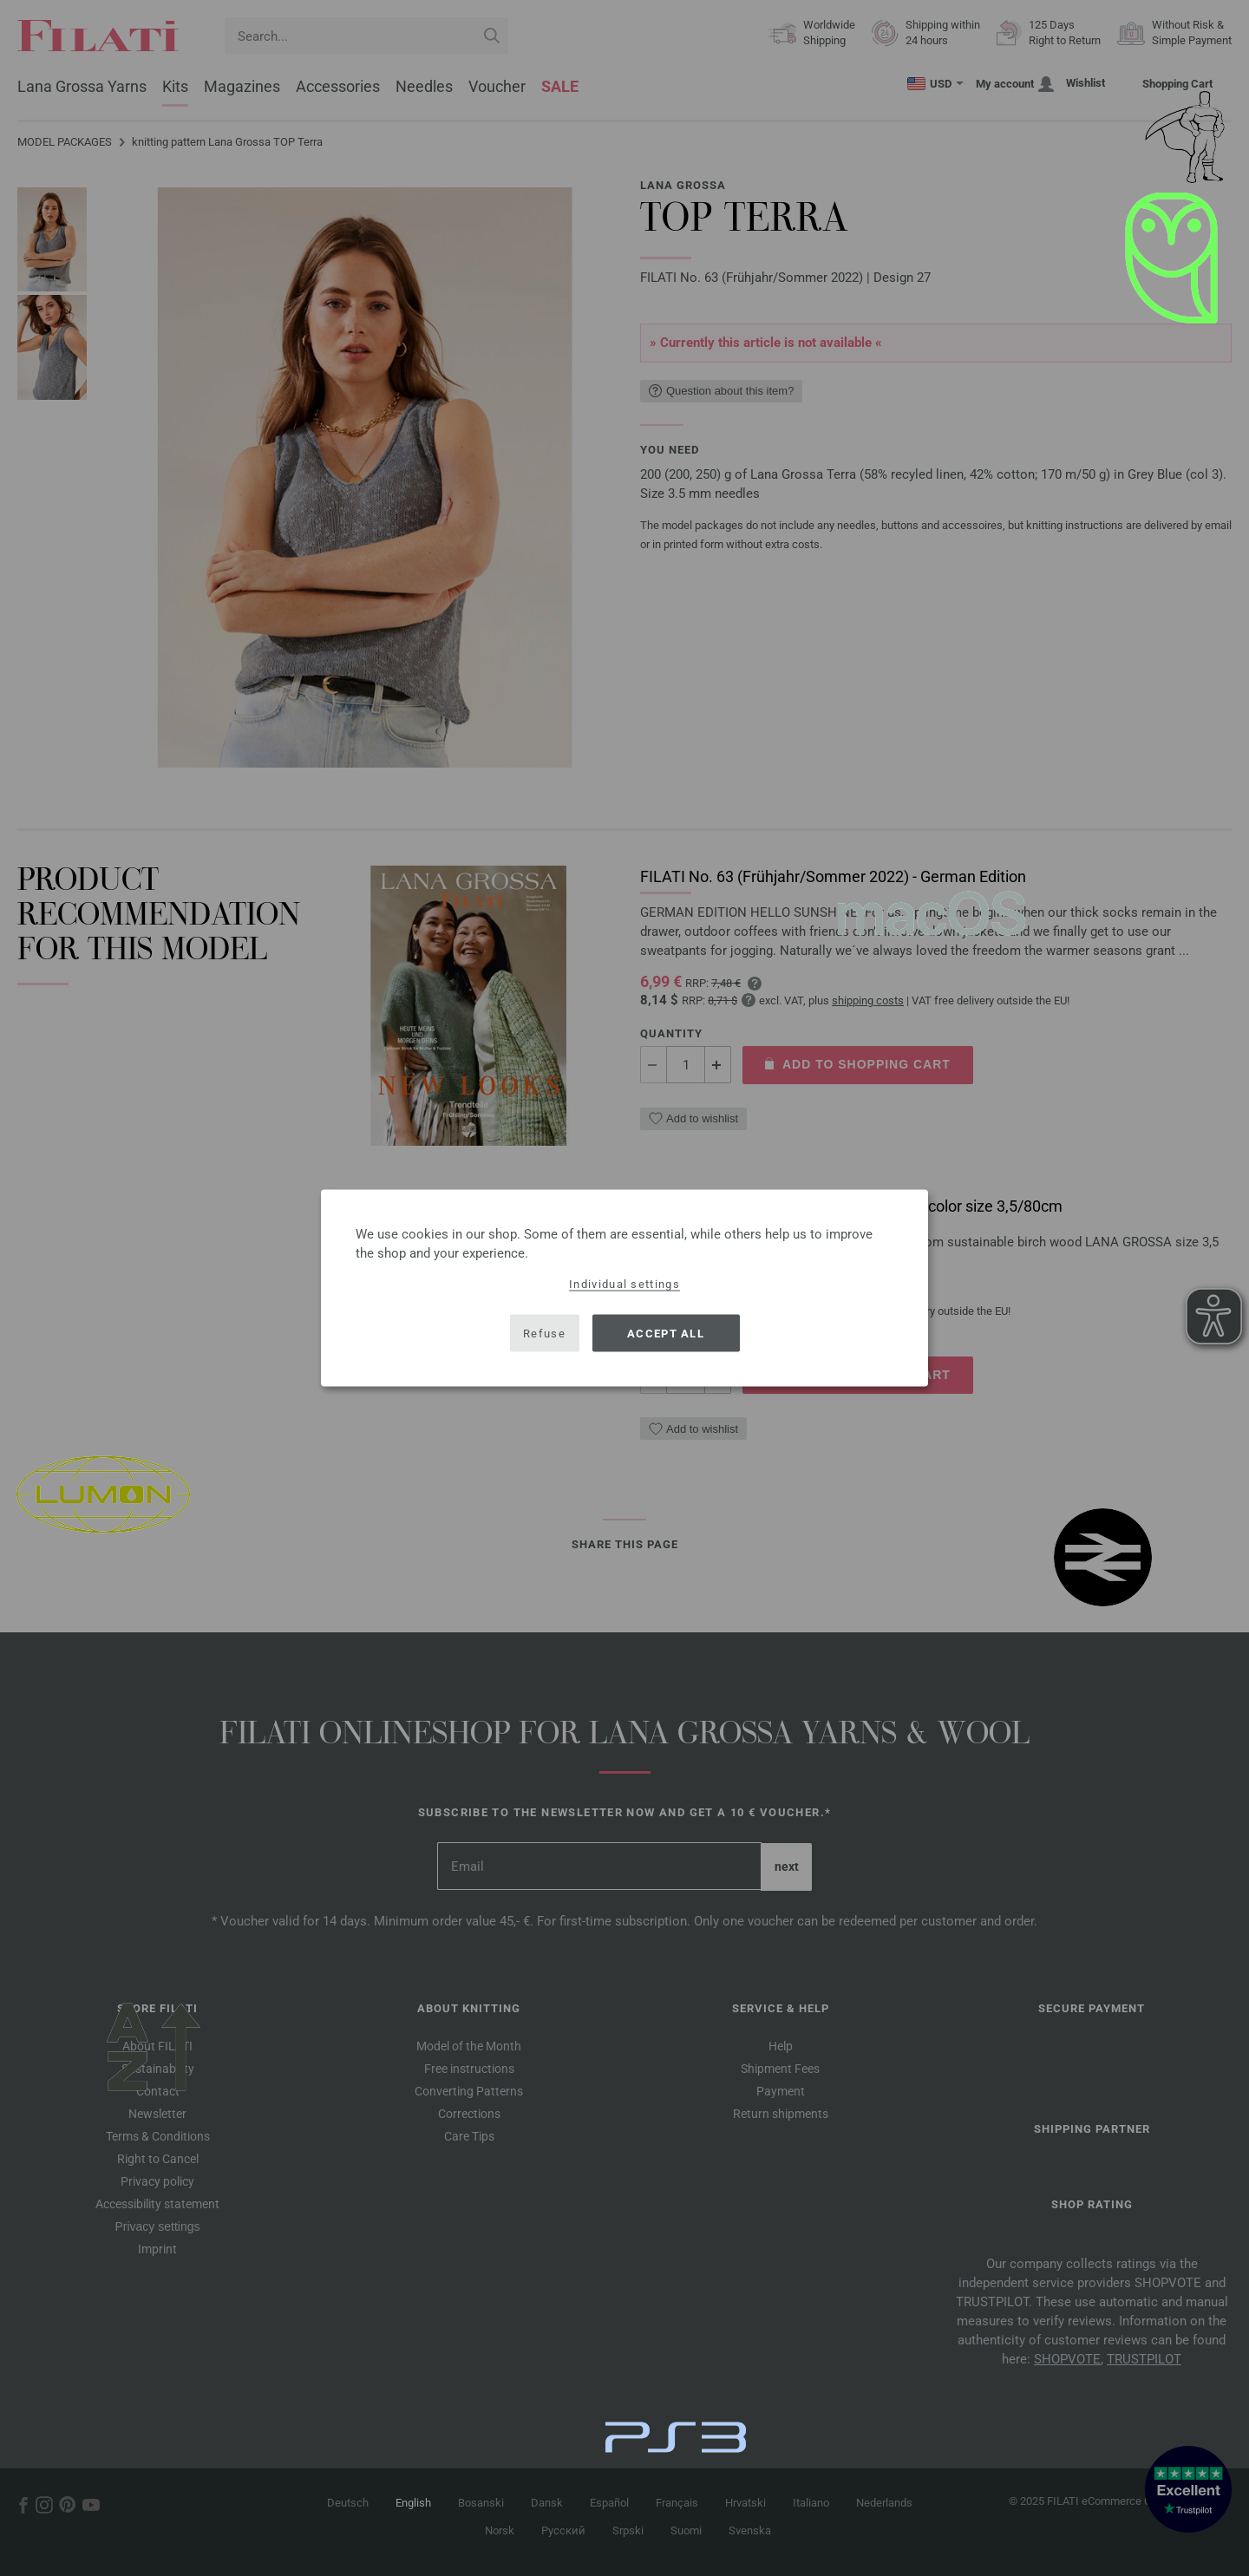 Image resolution: width=1249 pixels, height=2576 pixels. What do you see at coordinates (676, 2437) in the screenshot?
I see `PlayStation 3 brand logo` at bounding box center [676, 2437].